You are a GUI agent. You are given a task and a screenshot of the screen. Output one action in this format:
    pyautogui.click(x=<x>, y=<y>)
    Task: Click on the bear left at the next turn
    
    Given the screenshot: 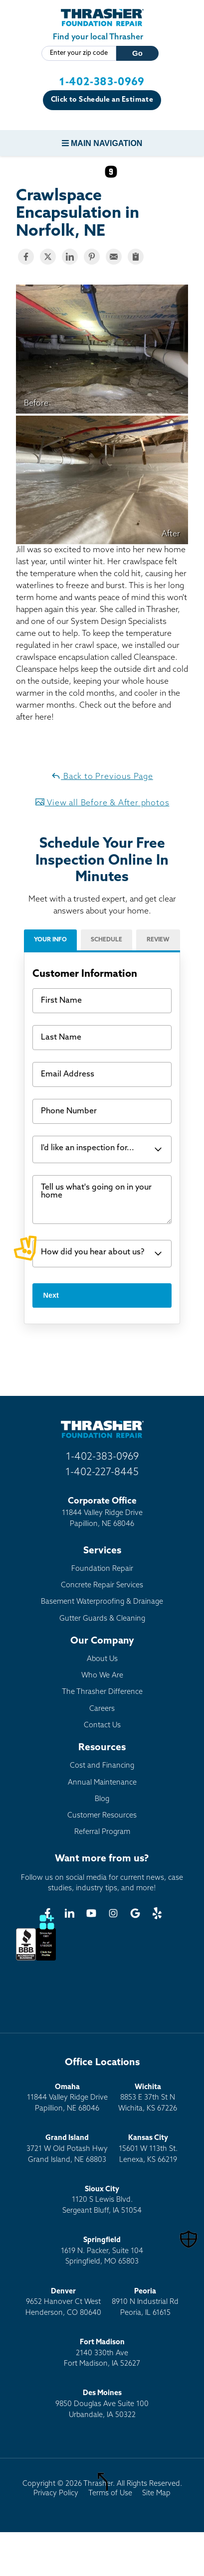 What is the action you would take?
    pyautogui.click(x=102, y=2482)
    